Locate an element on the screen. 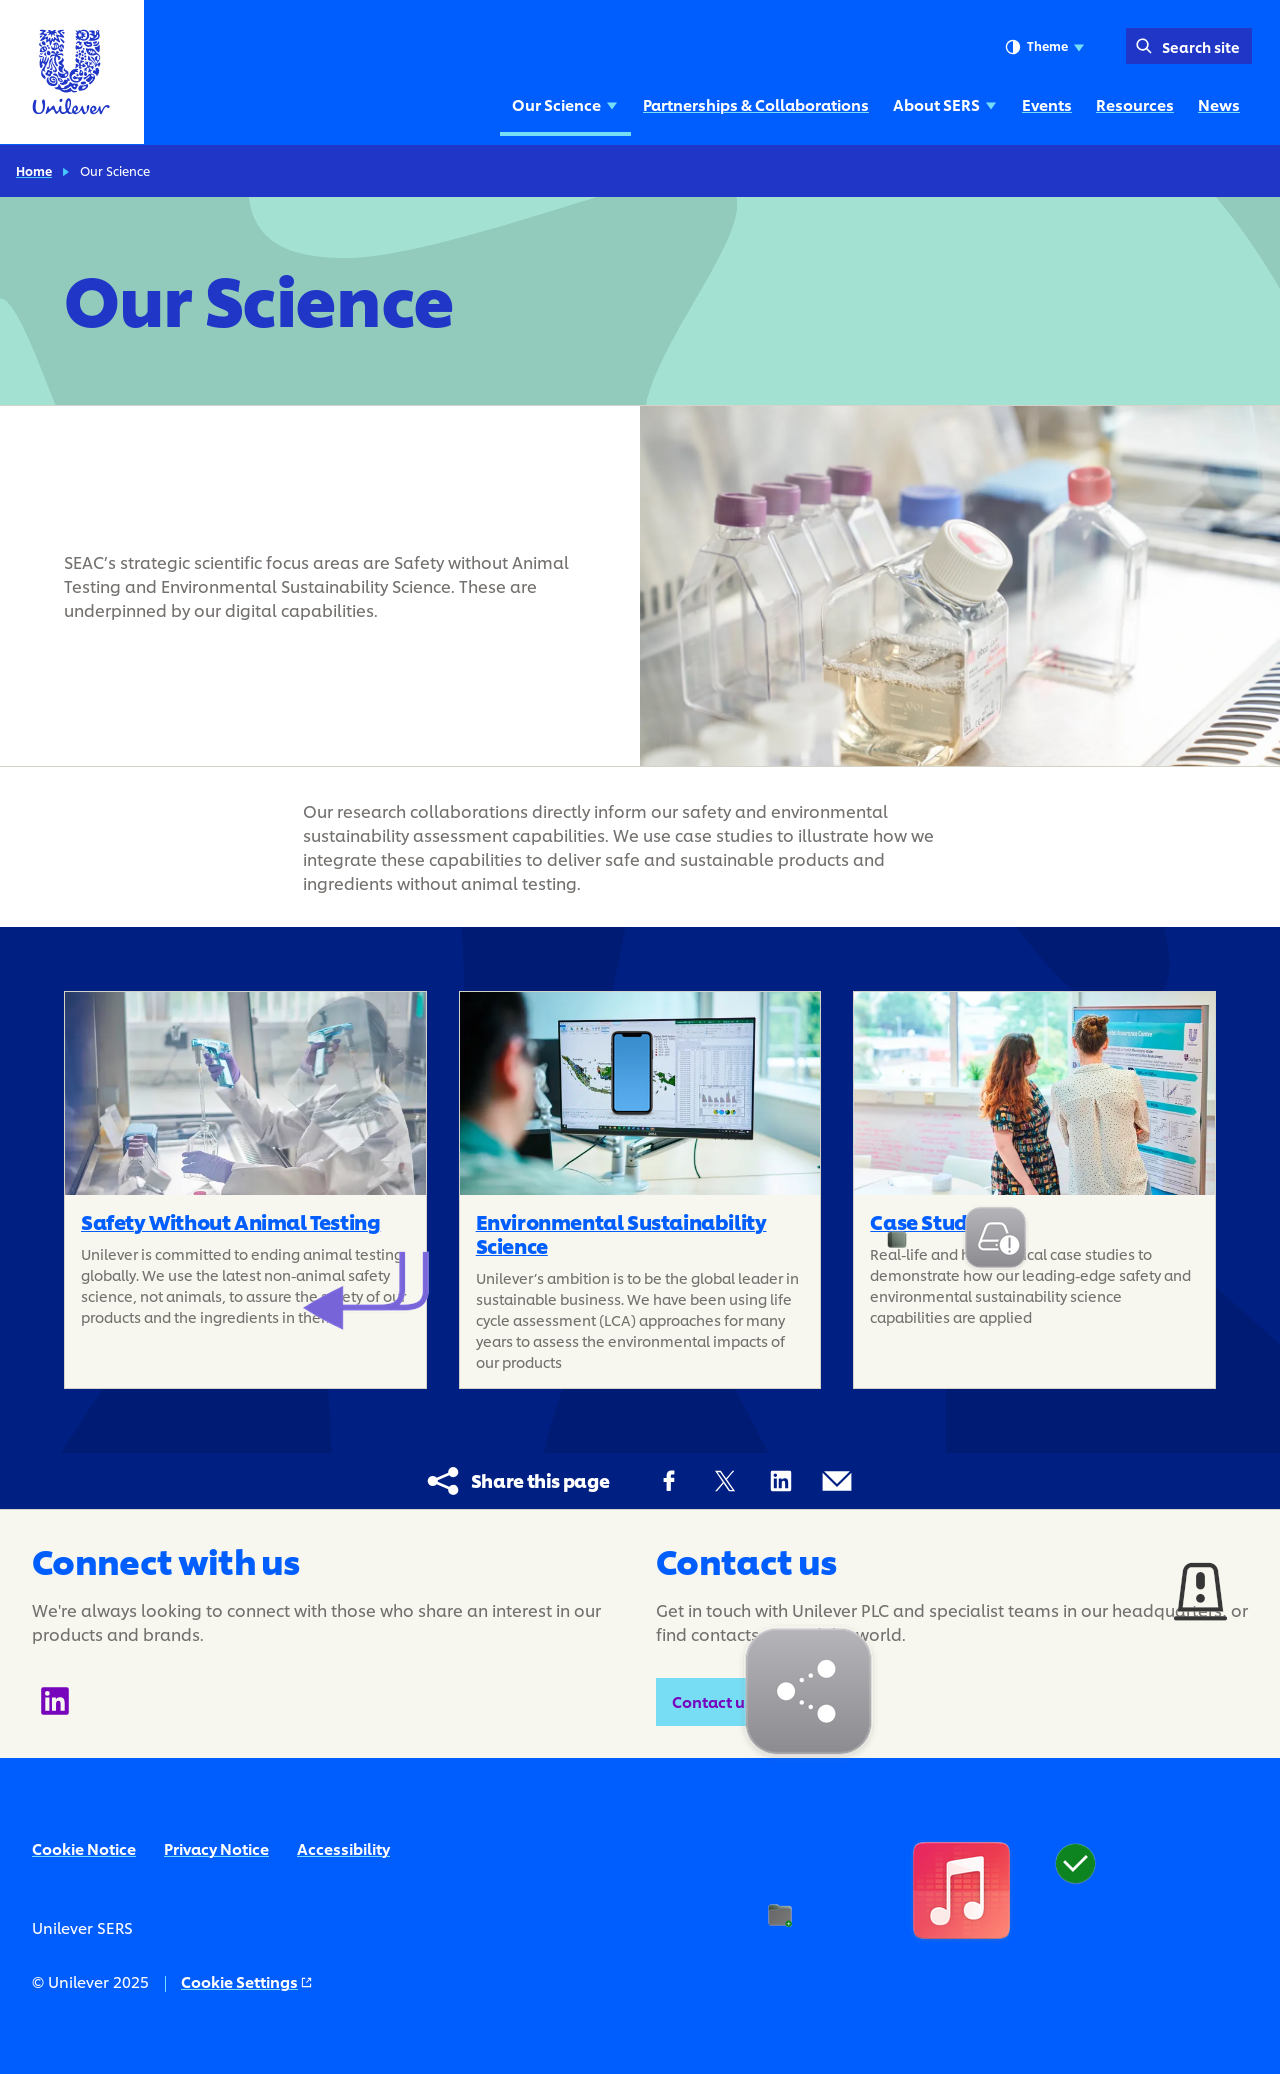 This screenshot has height=2074, width=1280. create a new folder is located at coordinates (780, 1915).